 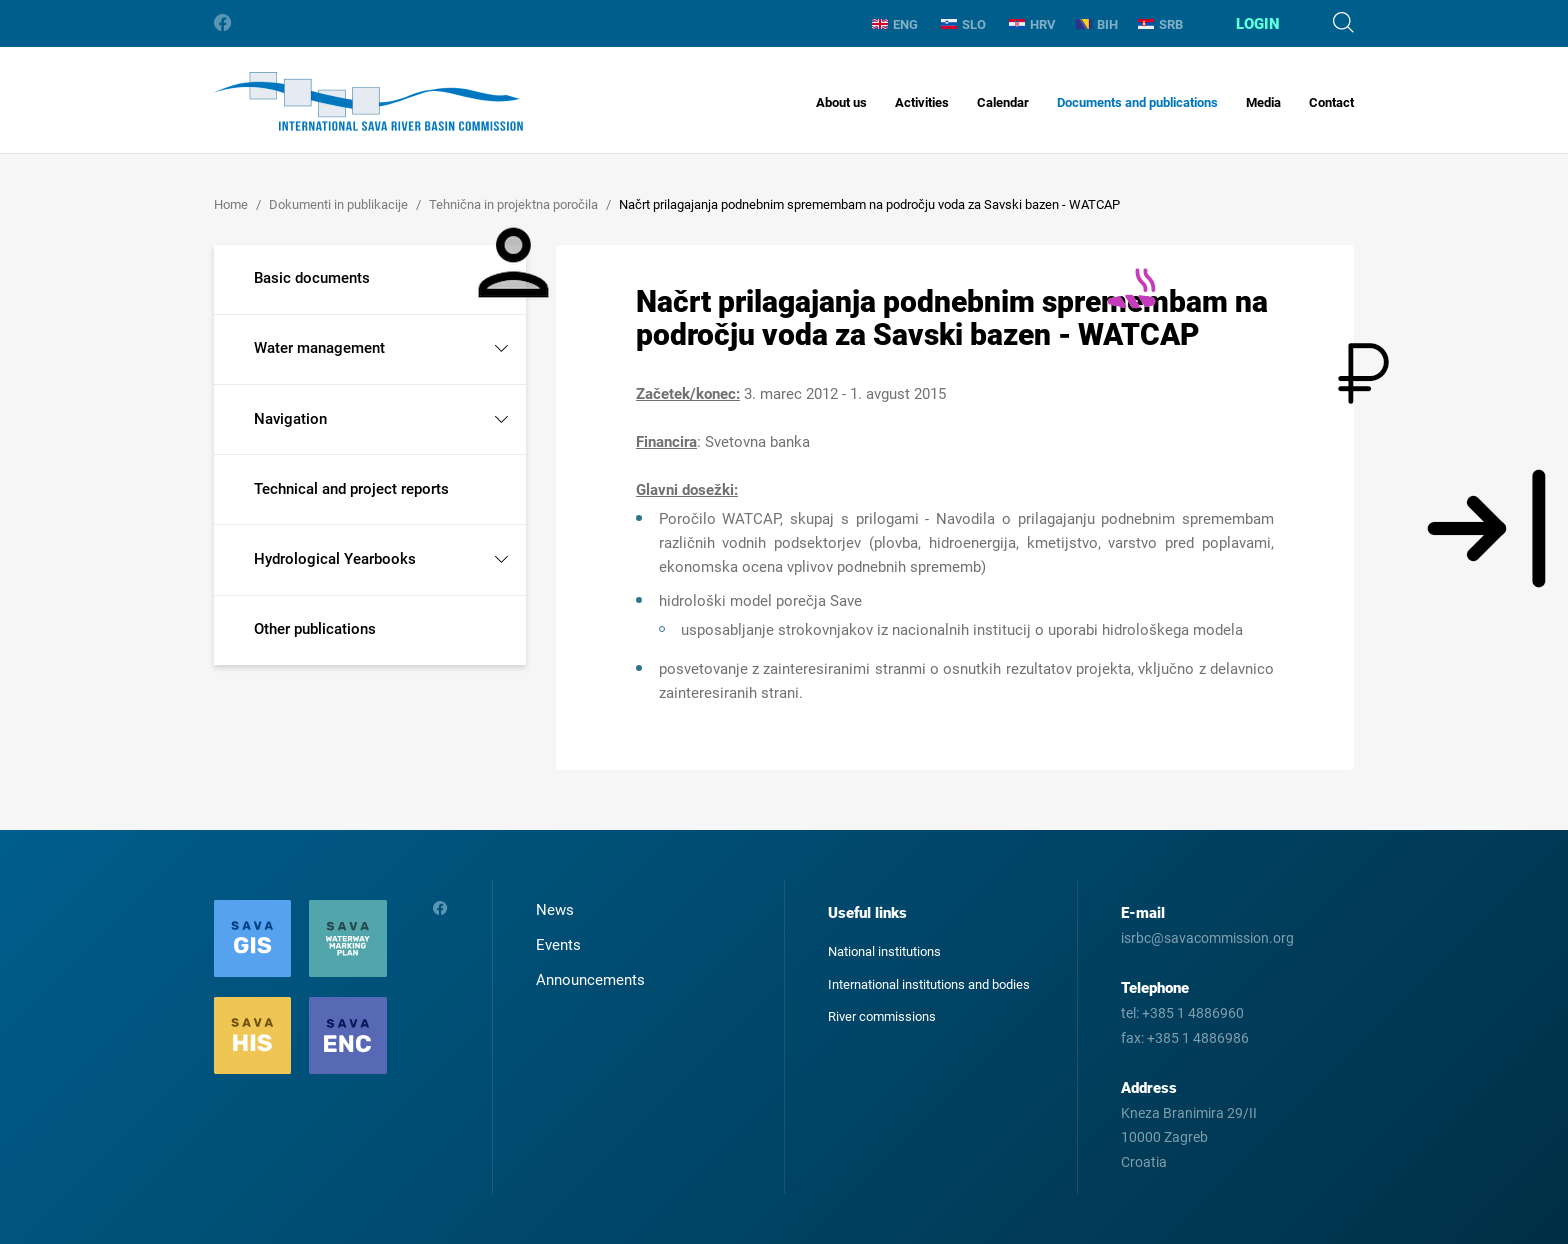 What do you see at coordinates (513, 262) in the screenshot?
I see `view your profile` at bounding box center [513, 262].